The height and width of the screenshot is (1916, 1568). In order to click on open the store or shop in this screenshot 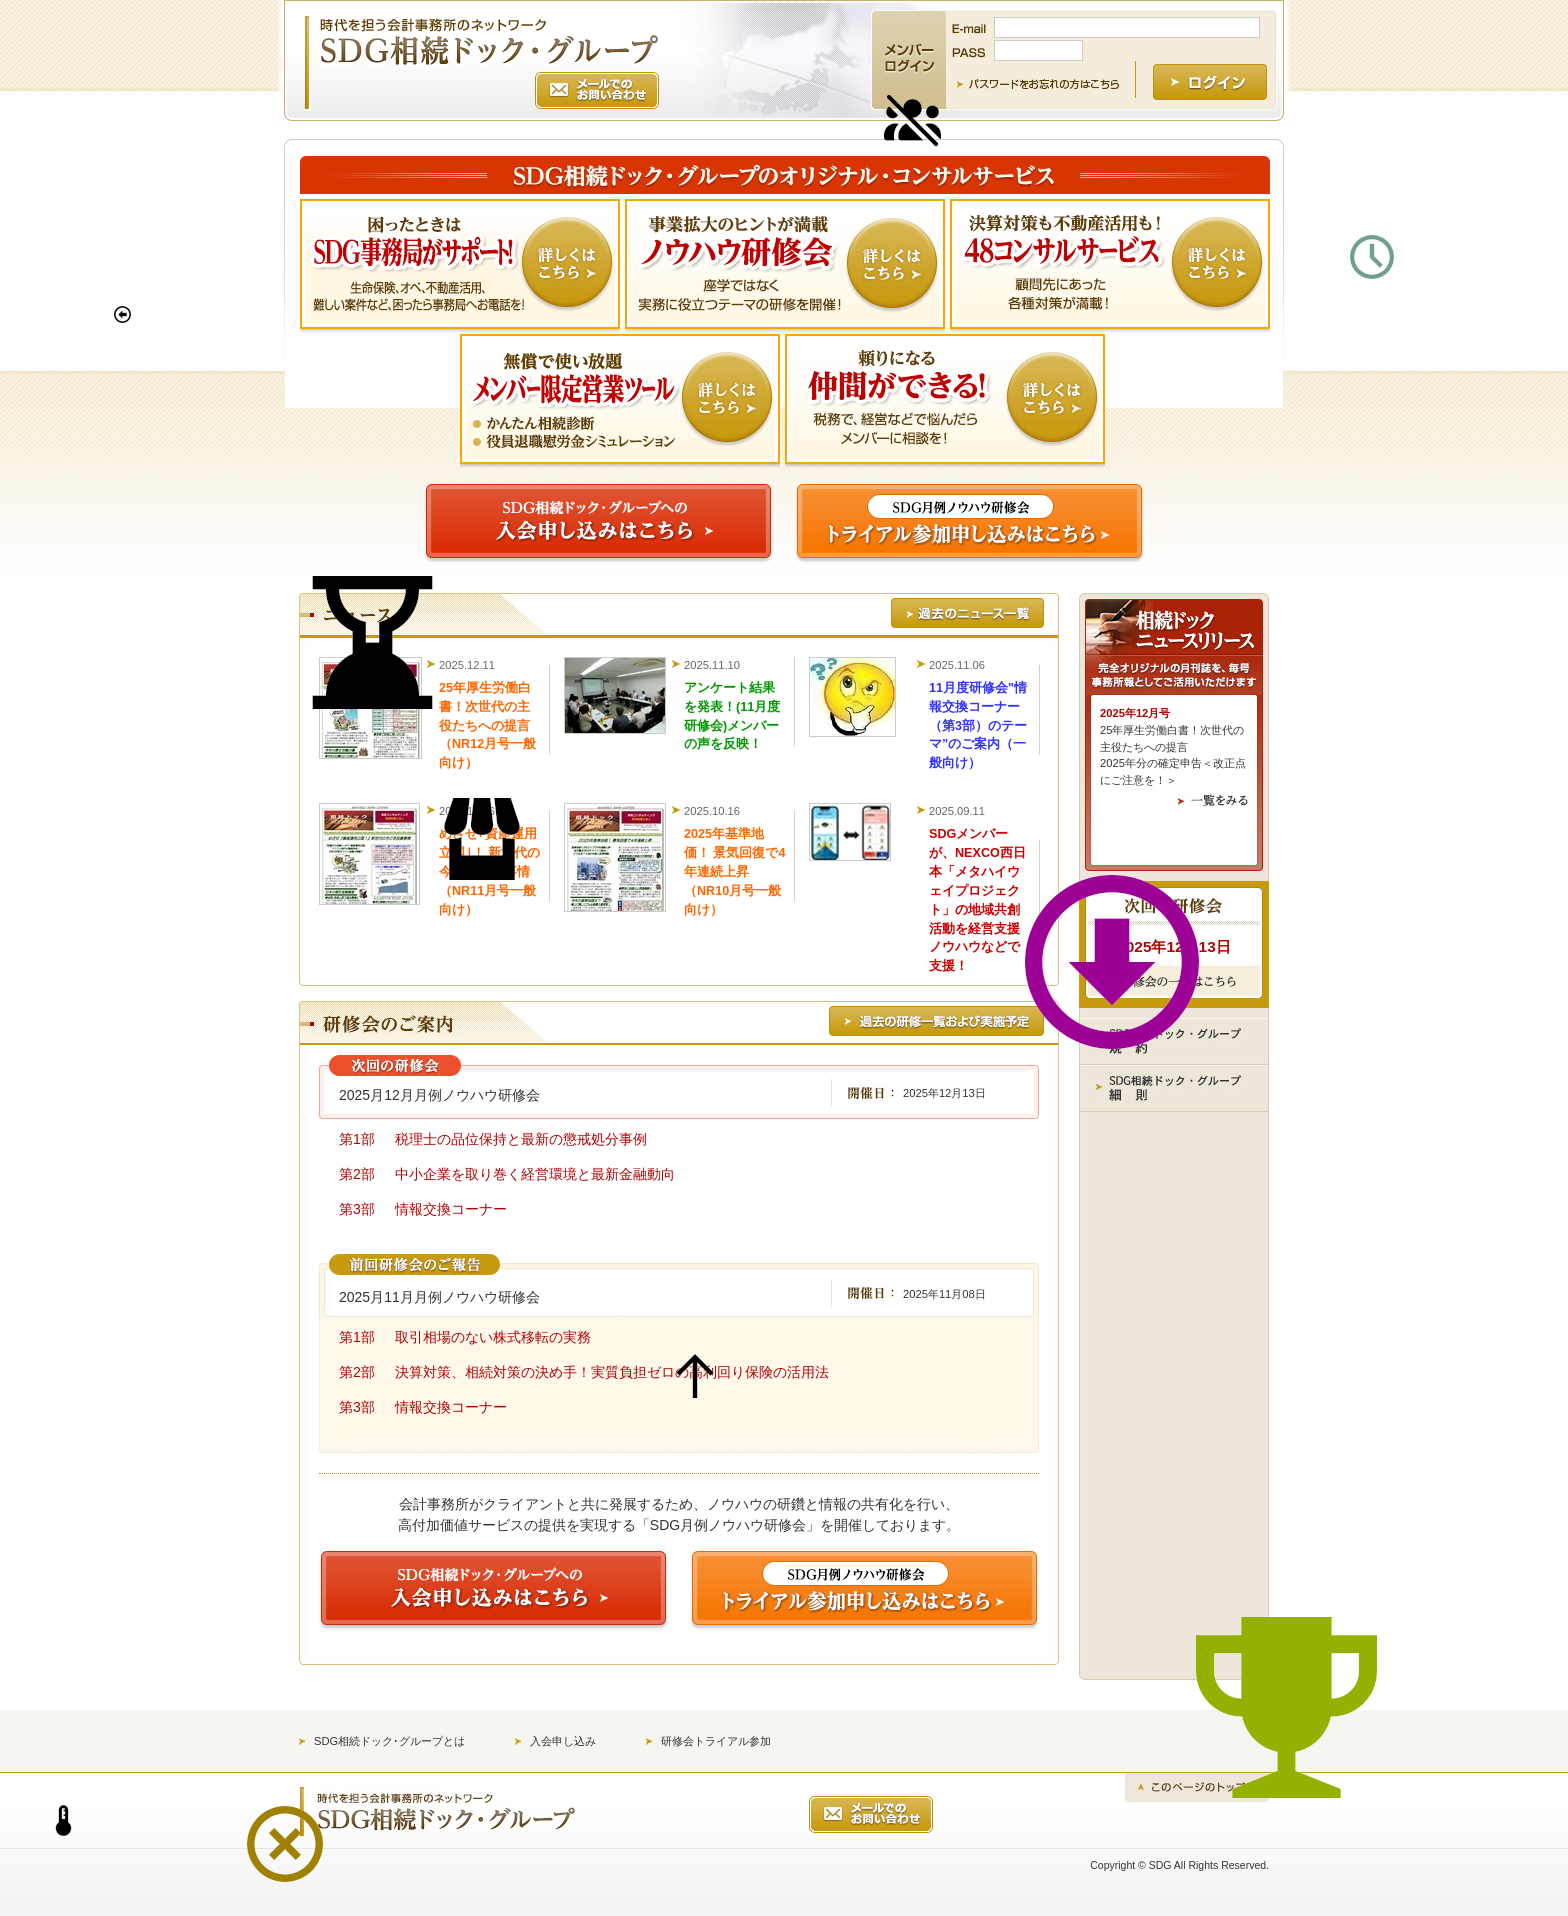, I will do `click(482, 839)`.